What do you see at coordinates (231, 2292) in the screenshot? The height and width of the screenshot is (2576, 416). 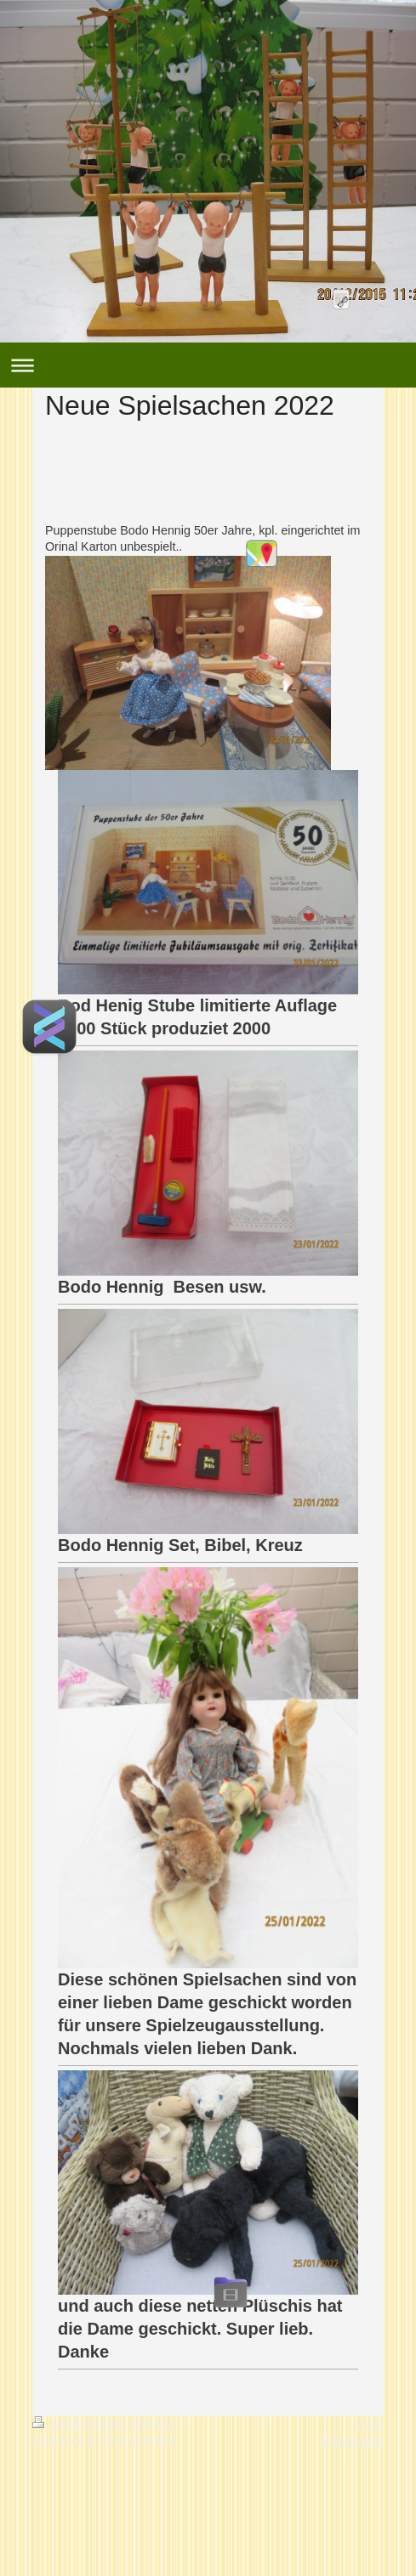 I see `open your videos folder` at bounding box center [231, 2292].